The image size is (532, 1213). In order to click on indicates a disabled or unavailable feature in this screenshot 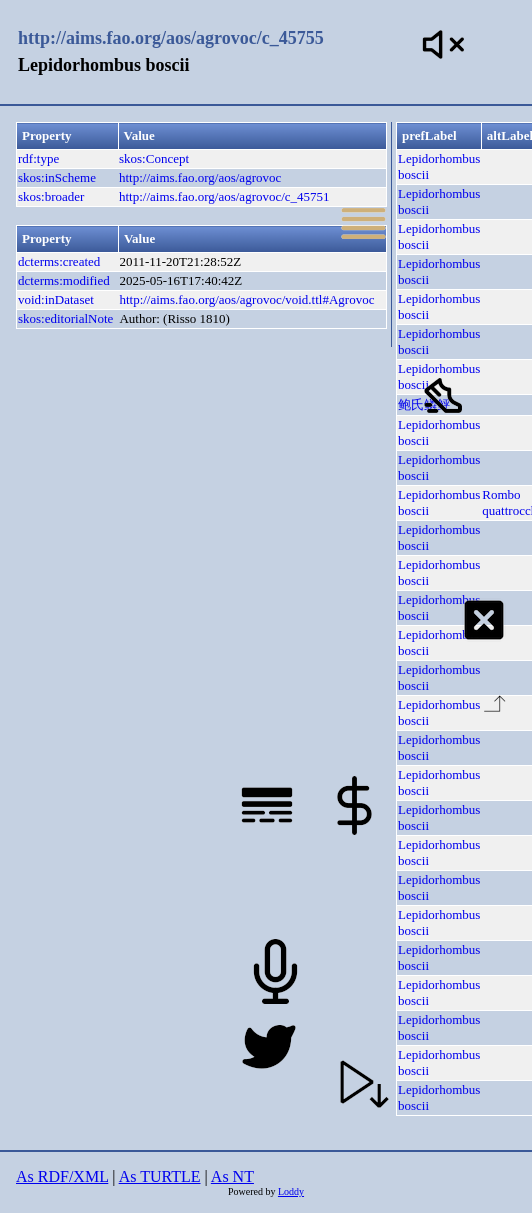, I will do `click(484, 620)`.